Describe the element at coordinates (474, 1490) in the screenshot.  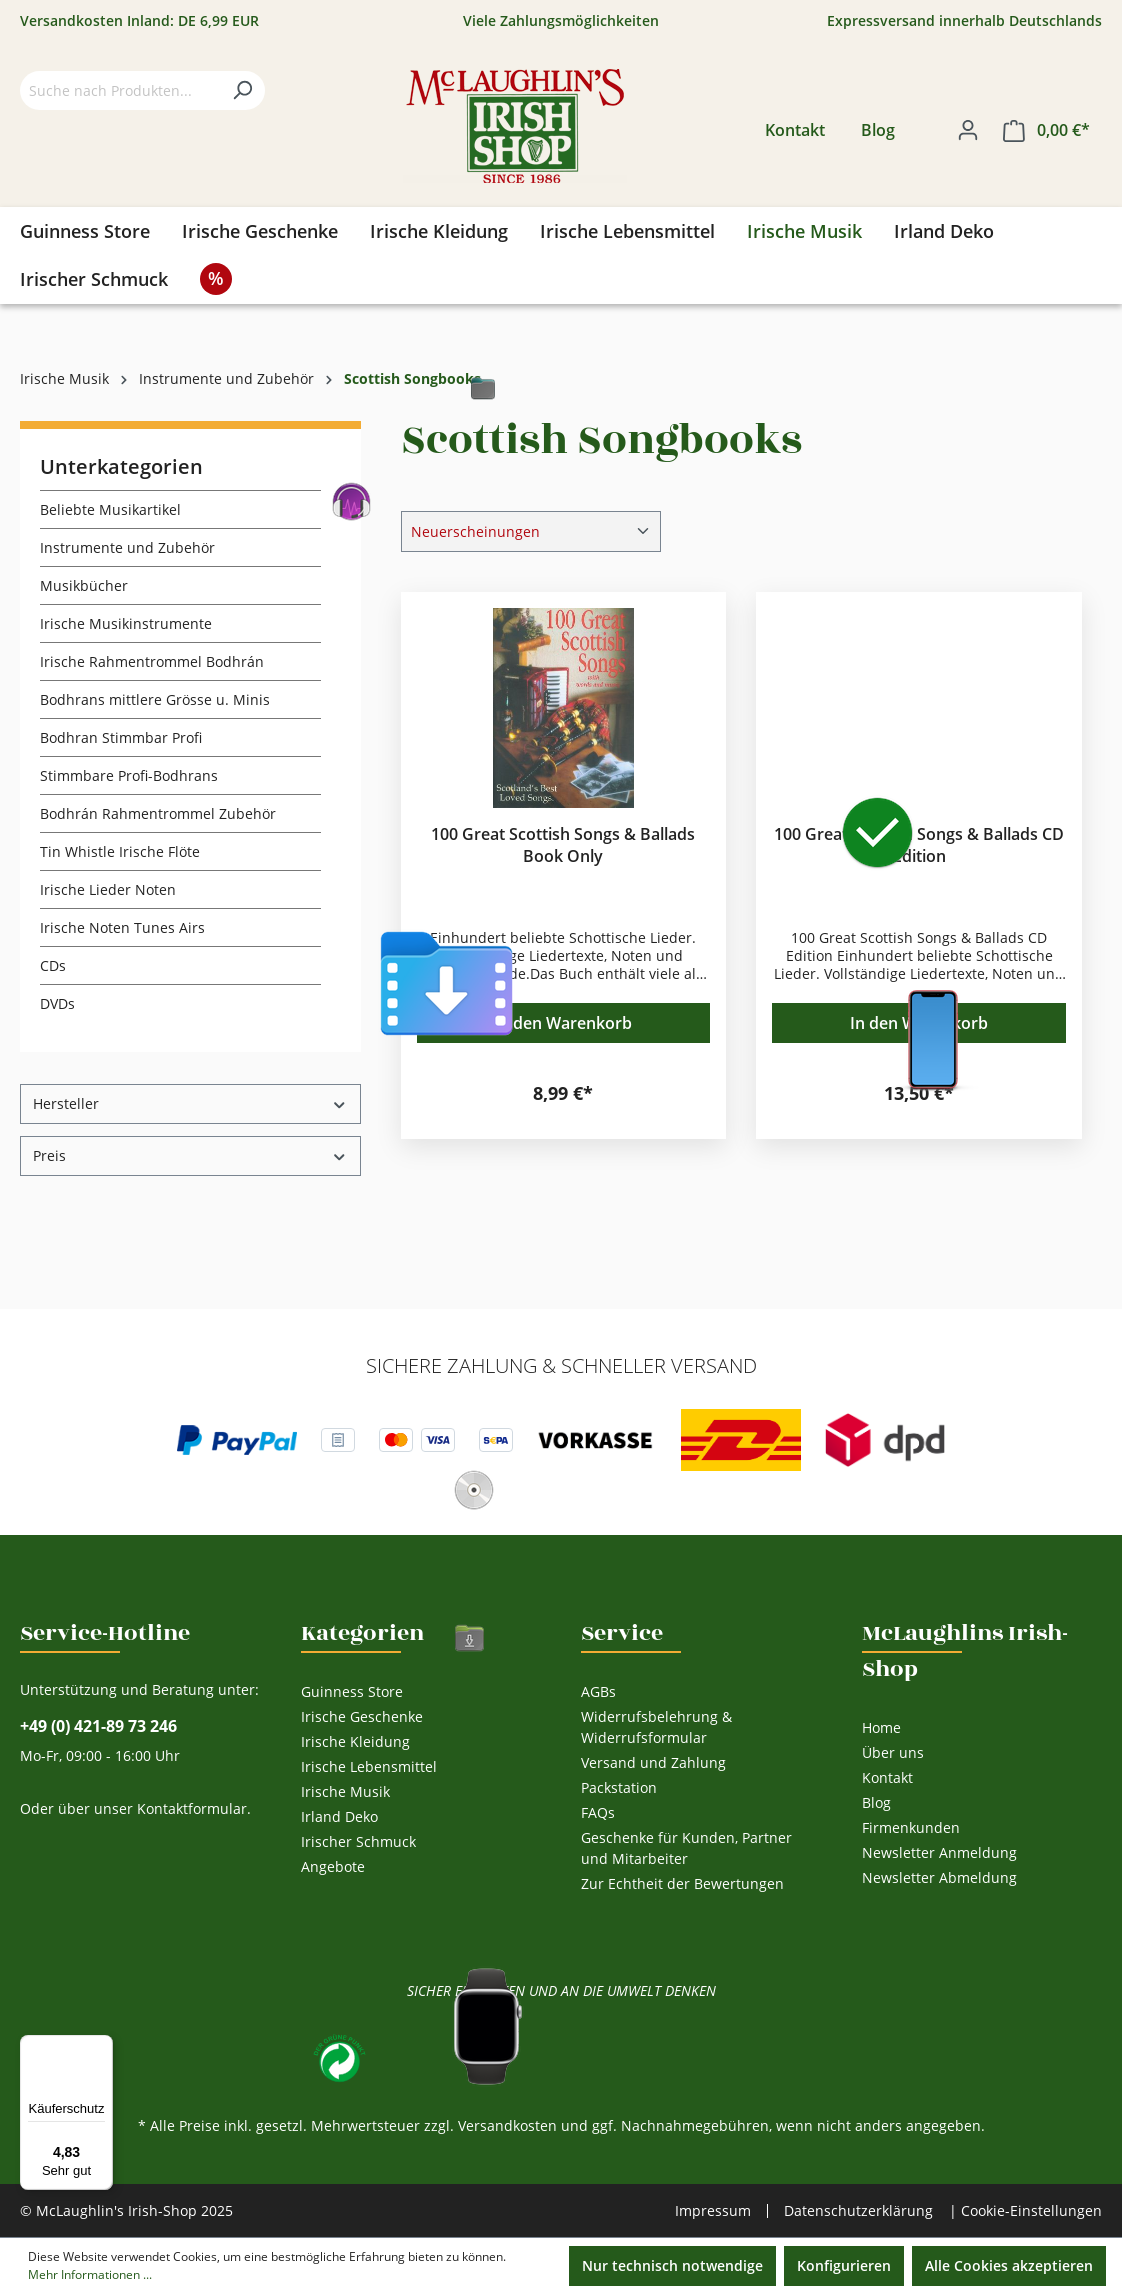
I see `indicates a CD-ROM drive or optical disc device` at that location.